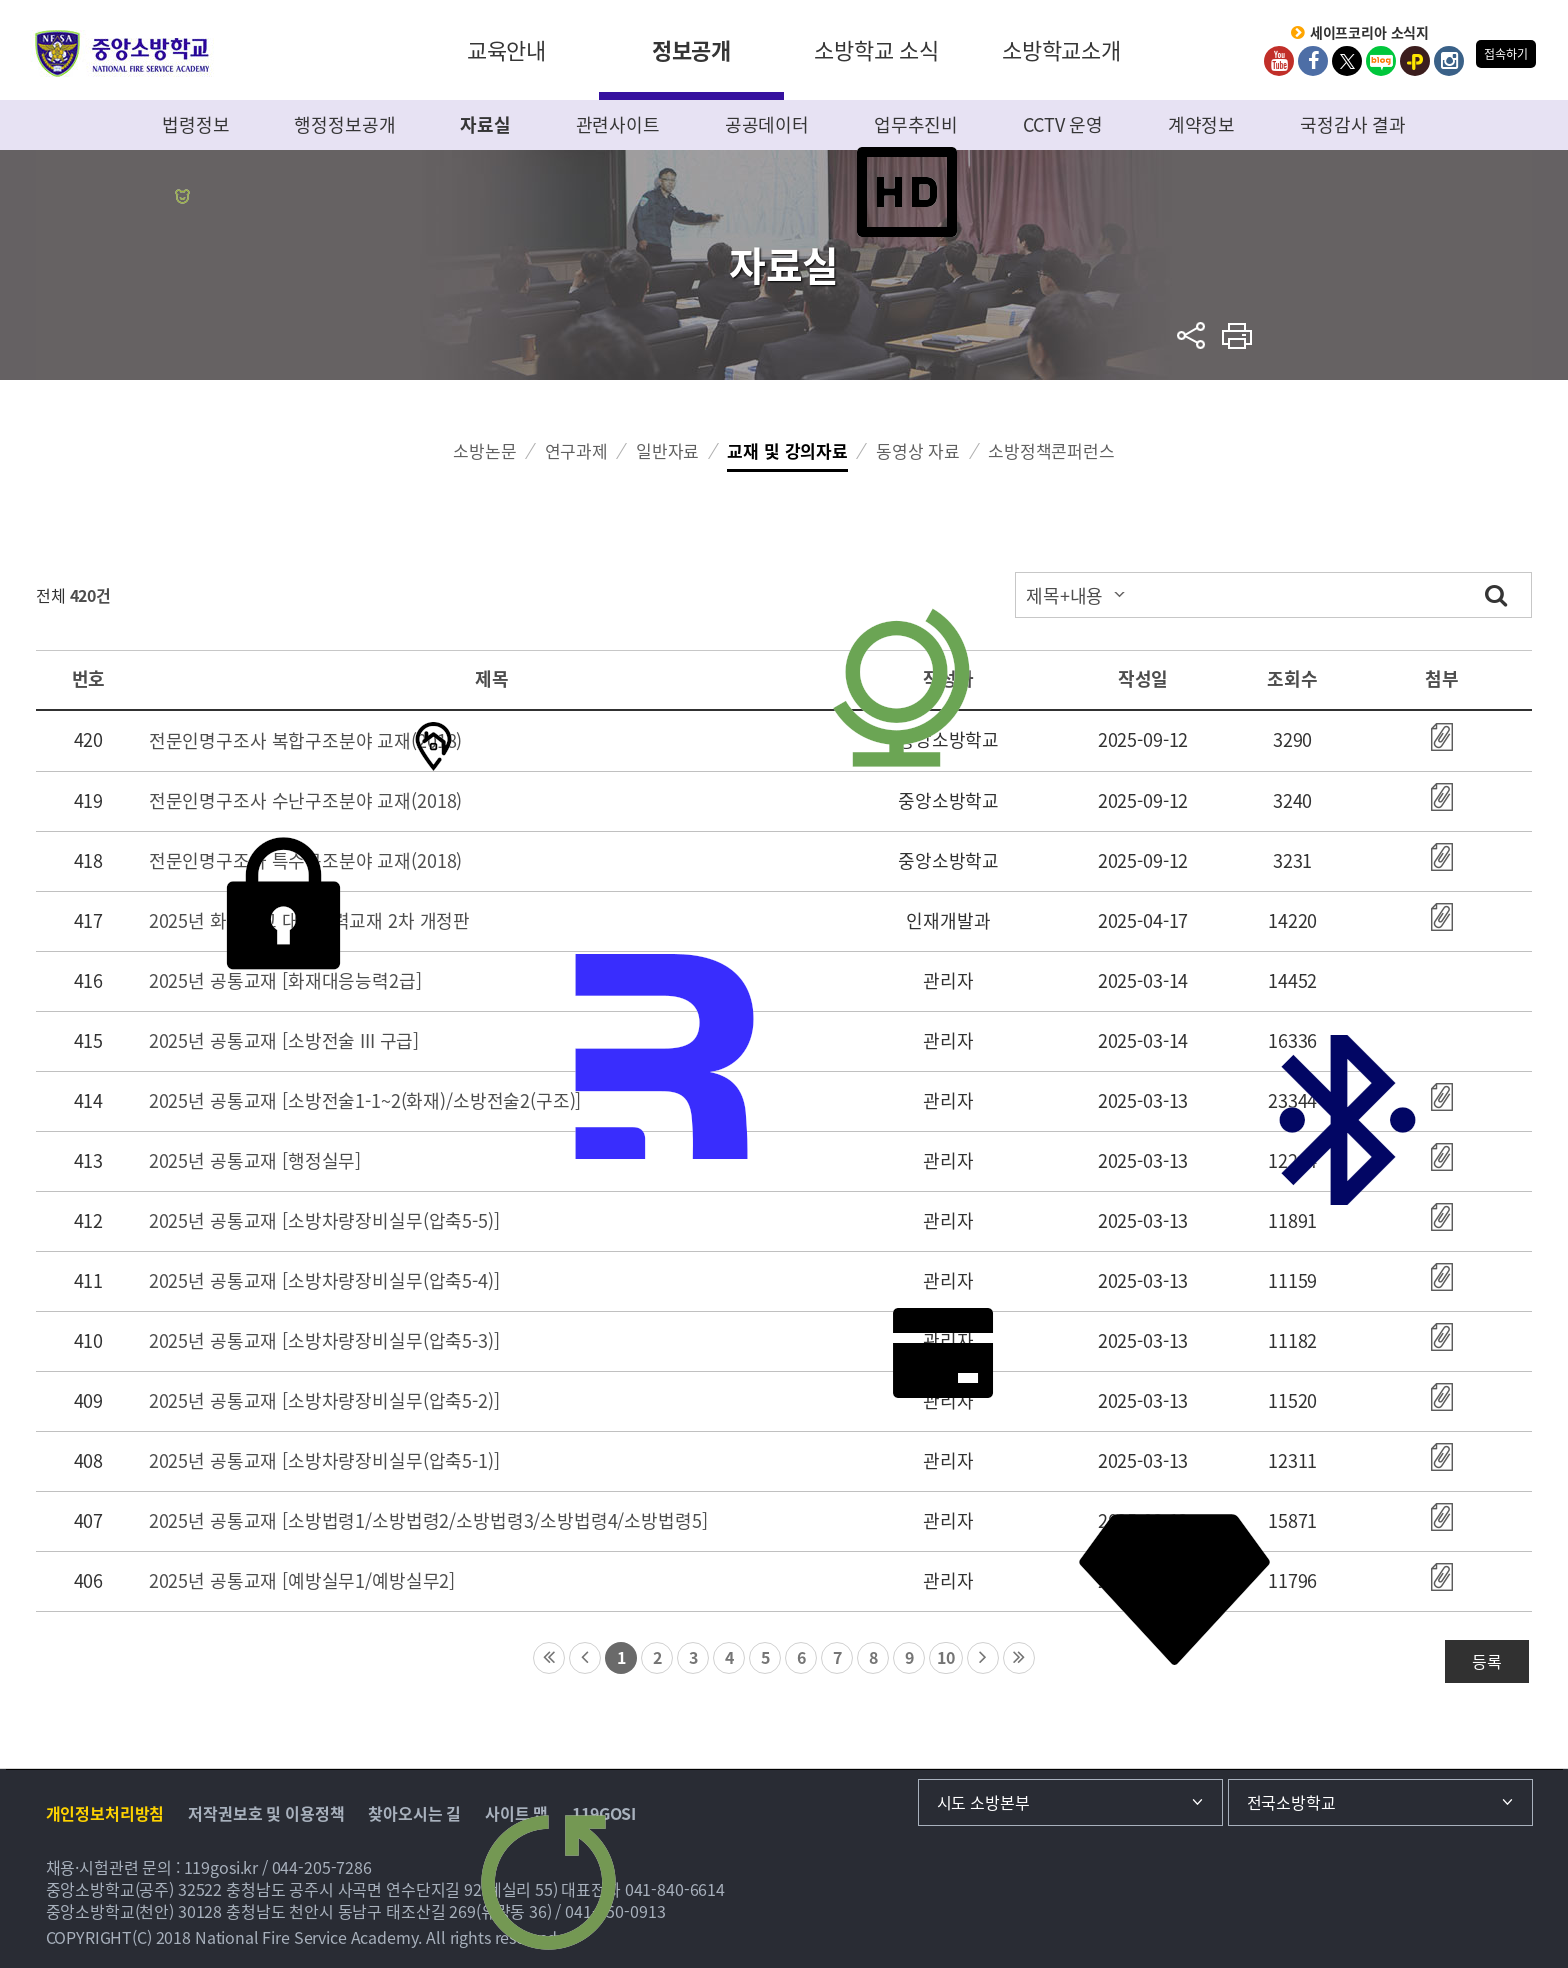 The width and height of the screenshot is (1568, 1968). Describe the element at coordinates (283, 906) in the screenshot. I see `indicates a locked or secured item` at that location.